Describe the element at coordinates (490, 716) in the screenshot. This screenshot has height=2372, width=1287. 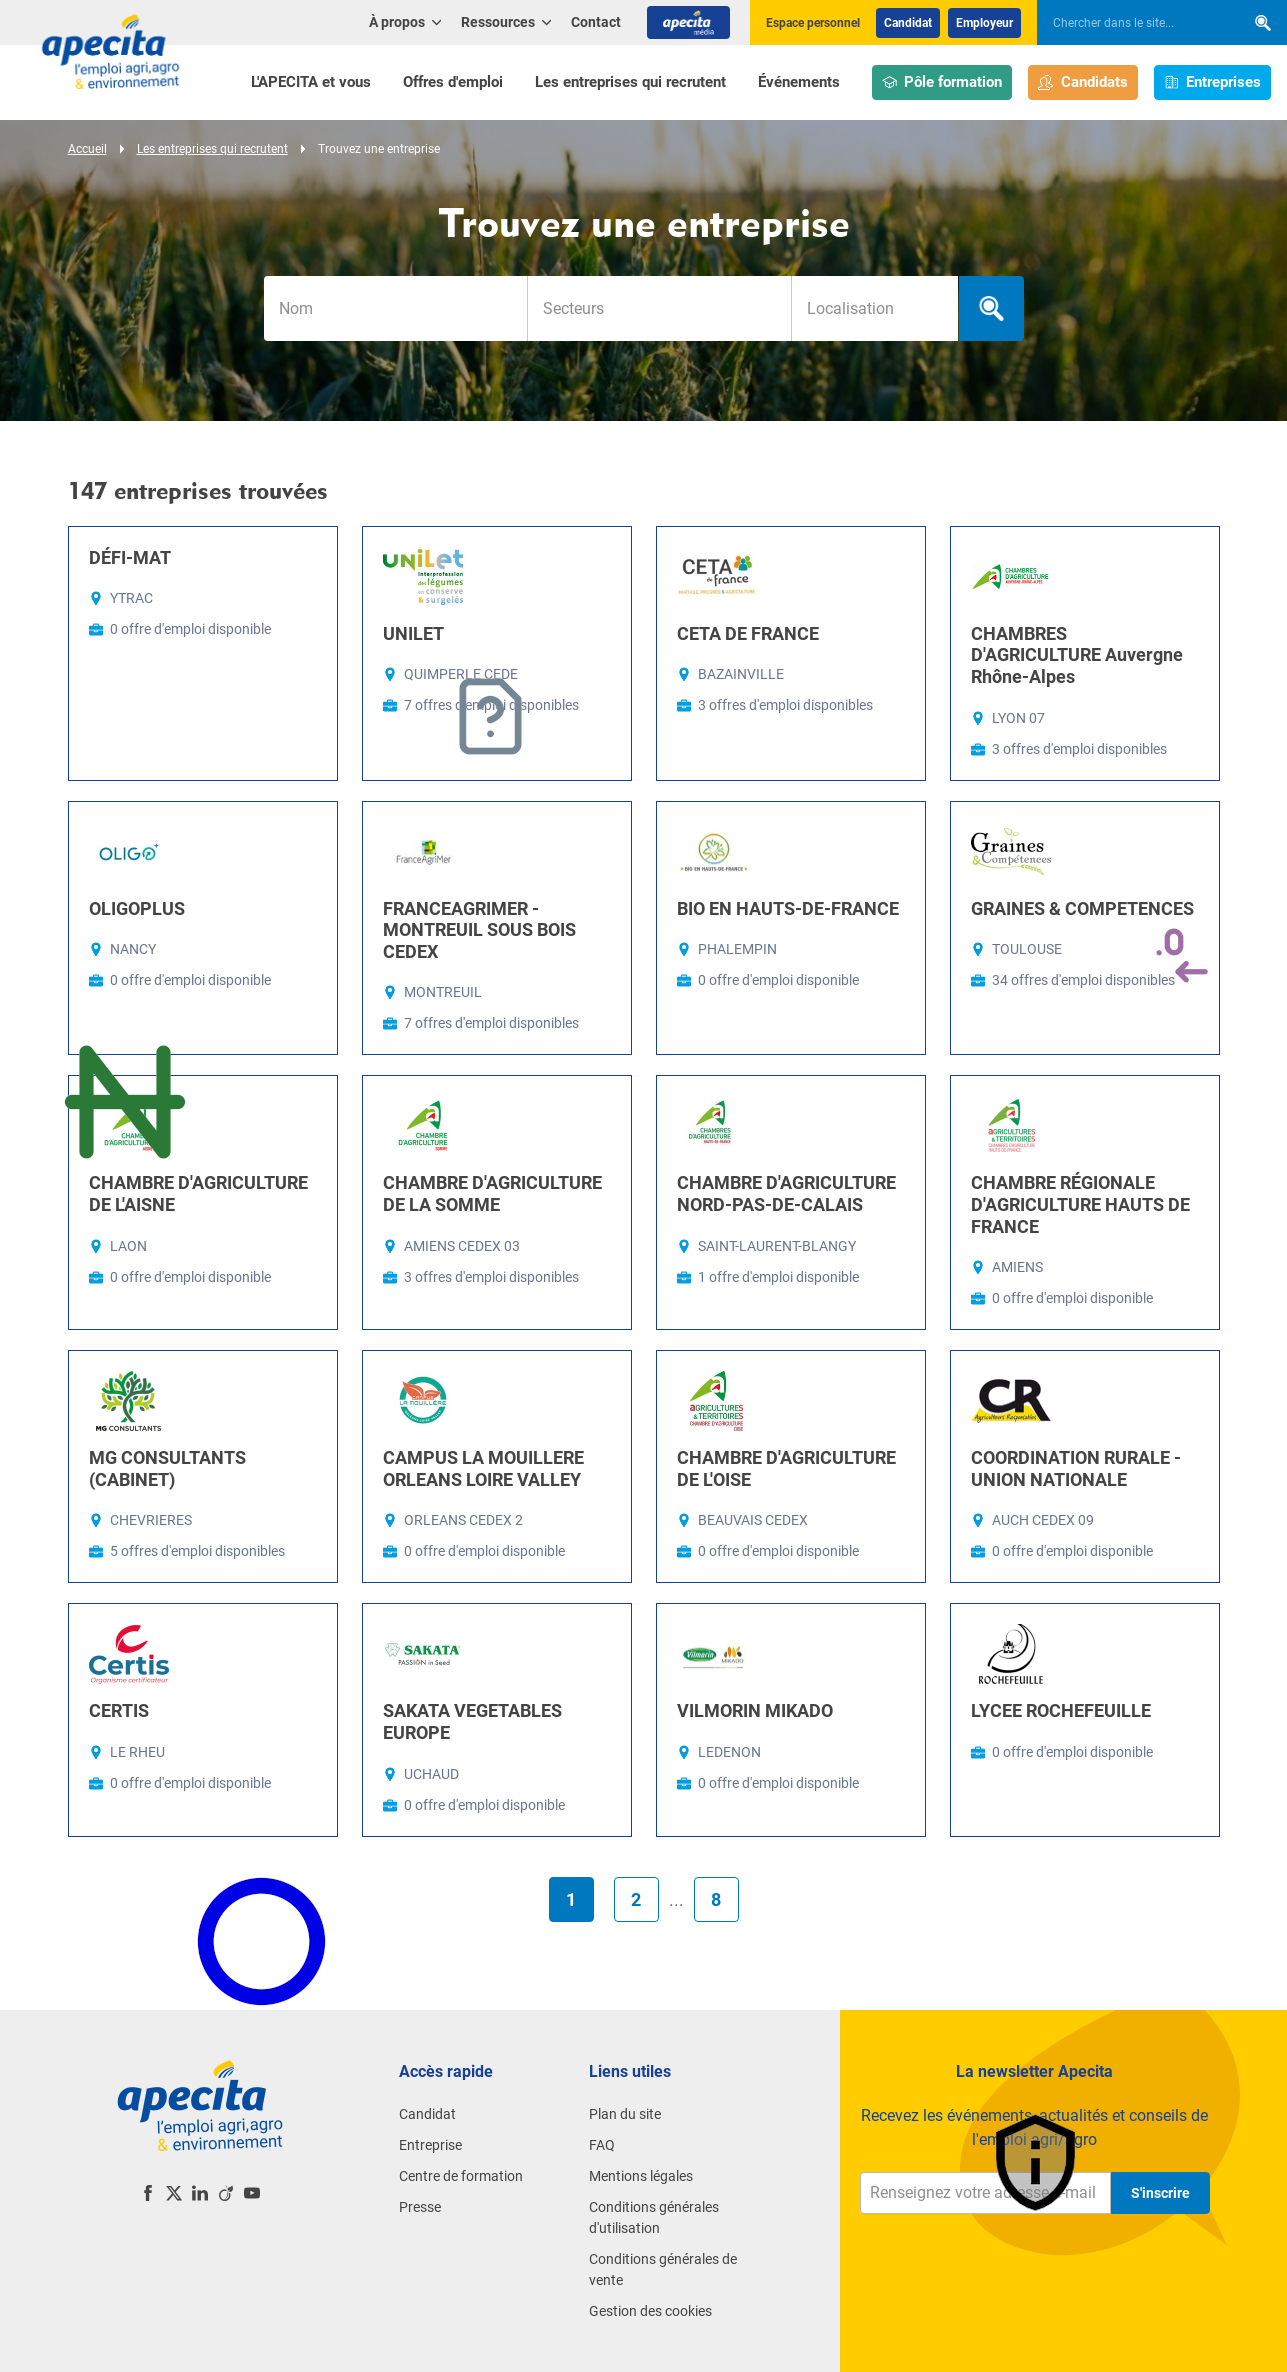
I see `unknown or unrecognized file type` at that location.